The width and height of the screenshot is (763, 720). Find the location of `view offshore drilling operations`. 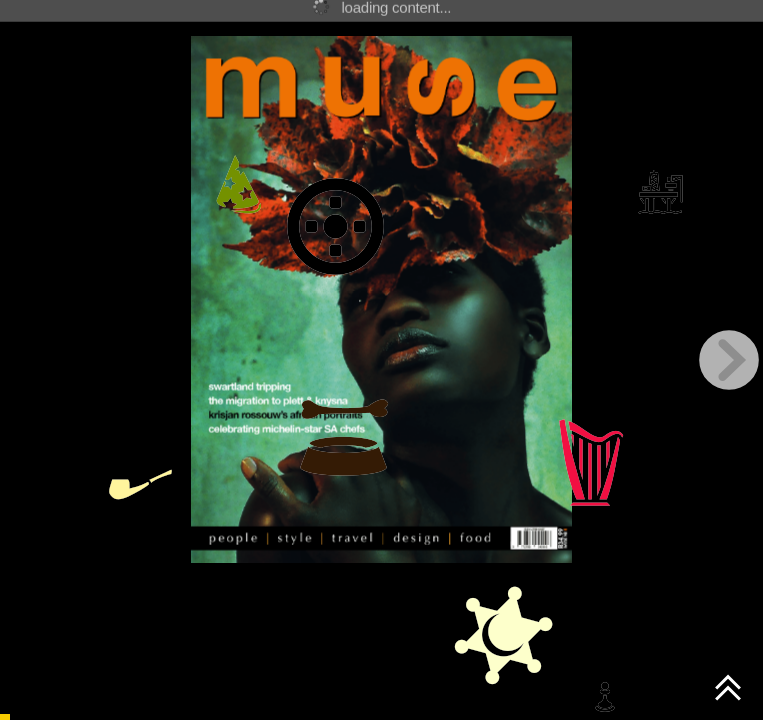

view offshore drilling operations is located at coordinates (660, 191).